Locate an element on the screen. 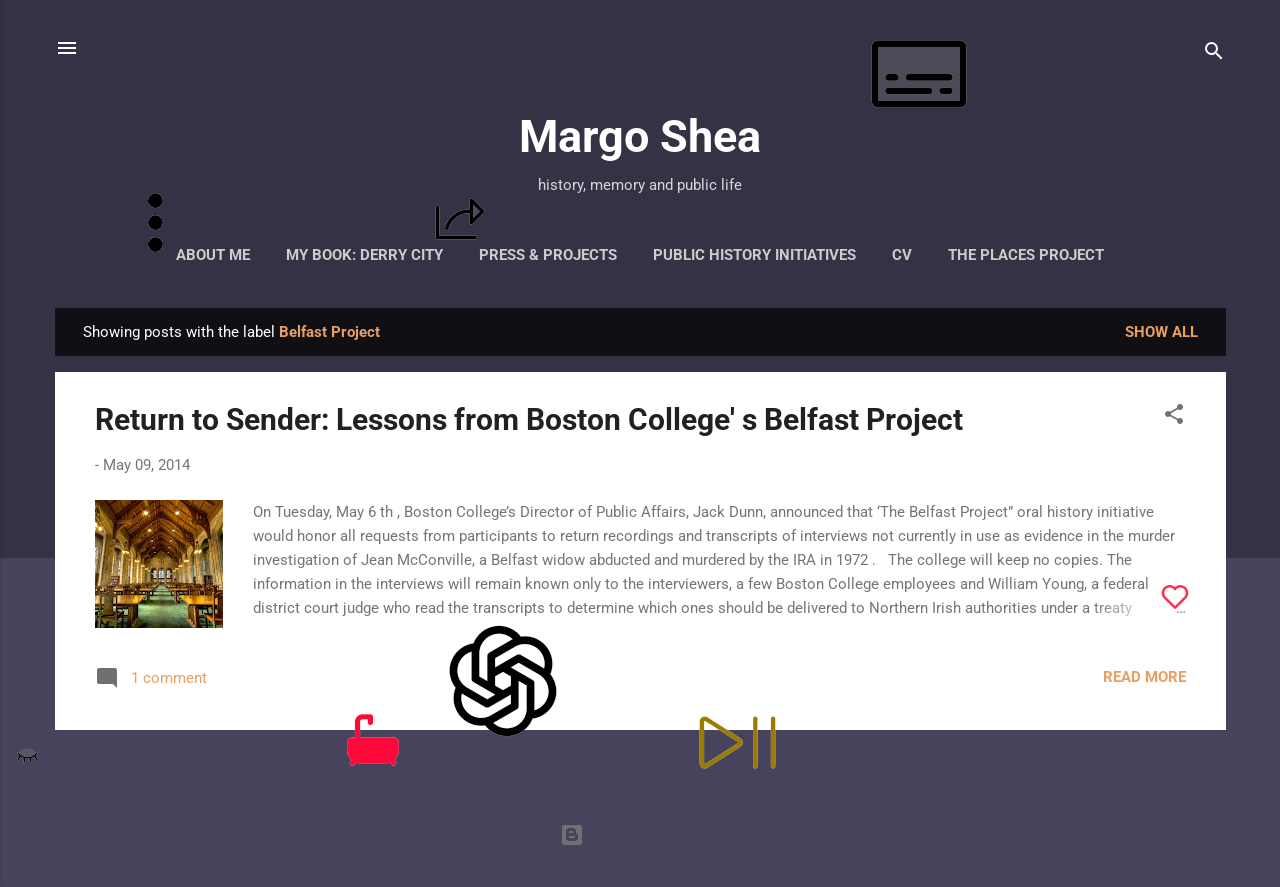 Image resolution: width=1280 pixels, height=887 pixels. toggle between play and pause for media is located at coordinates (737, 742).